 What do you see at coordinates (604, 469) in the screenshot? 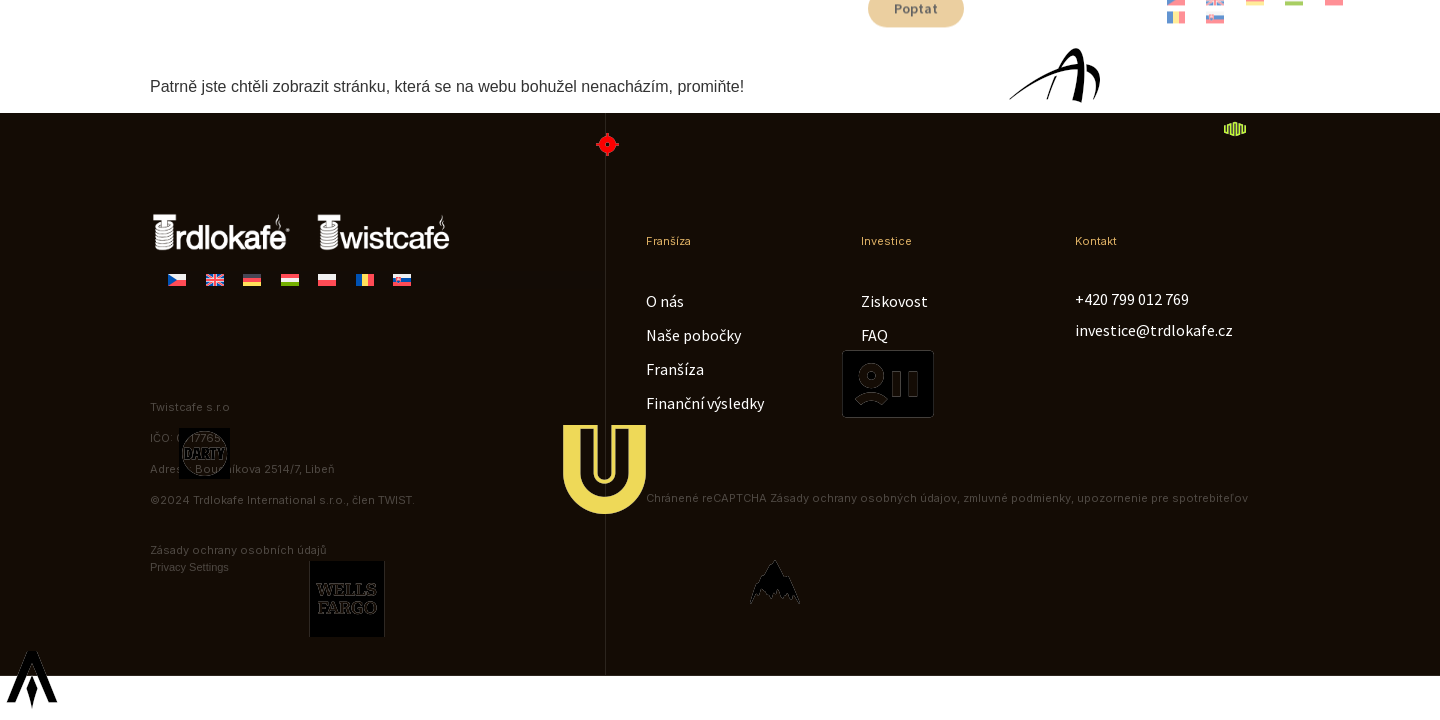
I see `vueuse library logo` at bounding box center [604, 469].